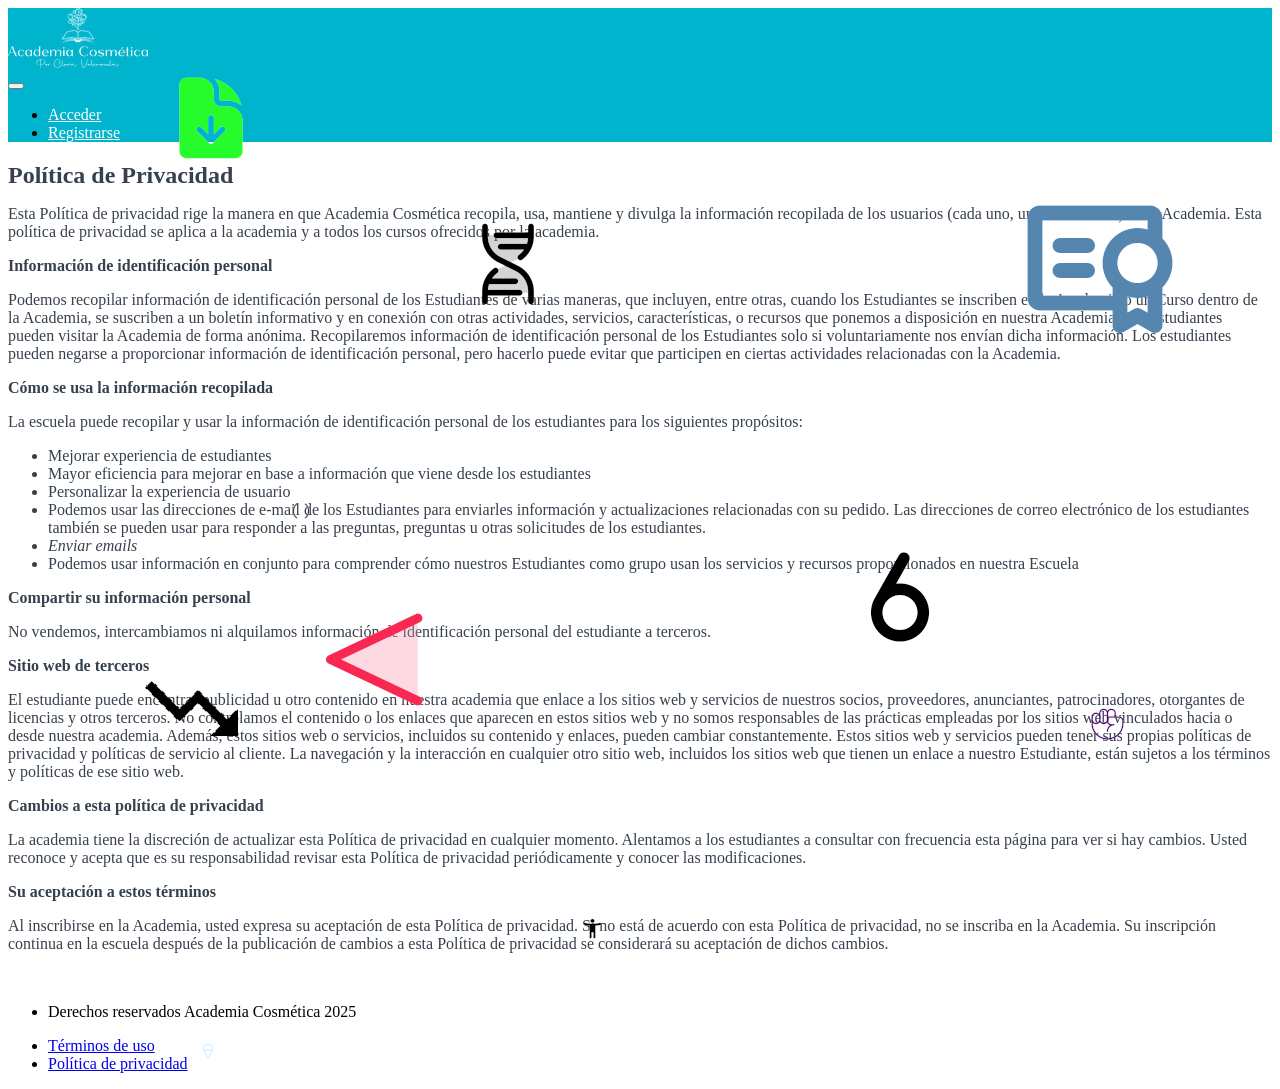 The image size is (1280, 1089). What do you see at coordinates (1107, 723) in the screenshot?
I see `indicates solidarity or support action` at bounding box center [1107, 723].